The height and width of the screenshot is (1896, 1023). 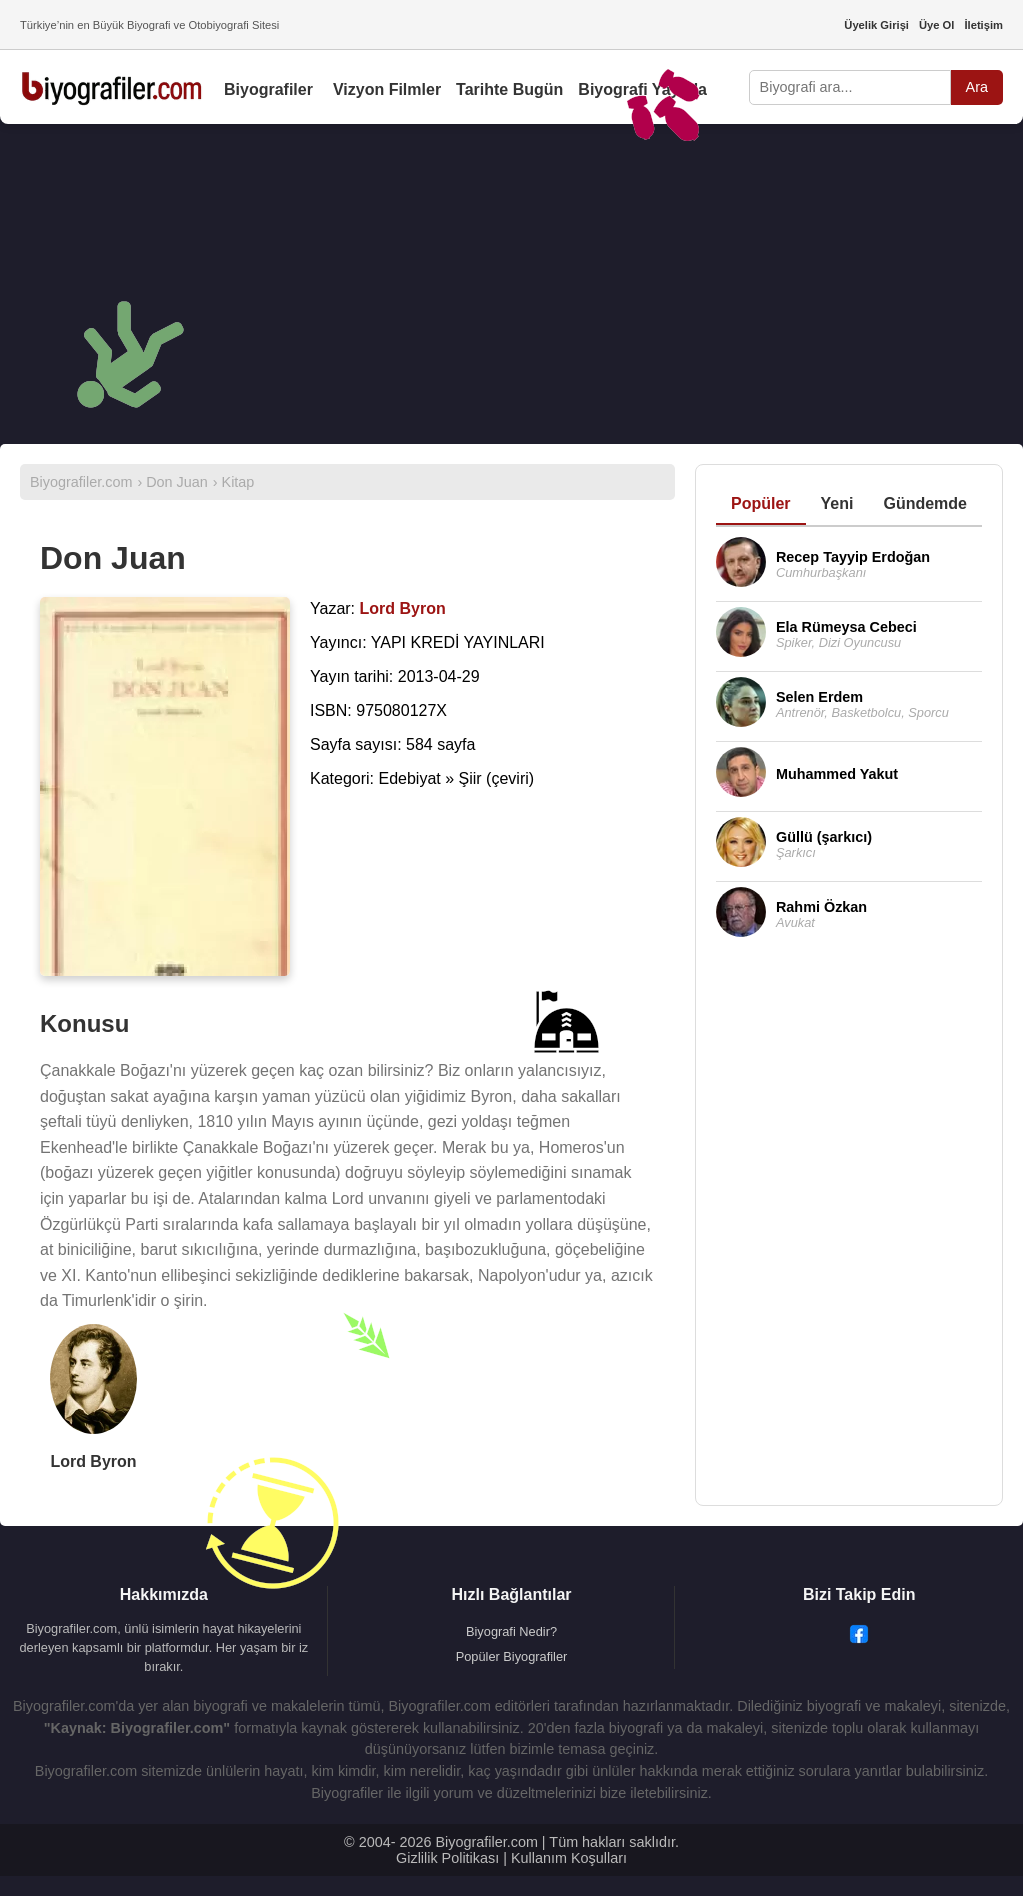 I want to click on indicates time remaining or elapsed duration, so click(x=273, y=1523).